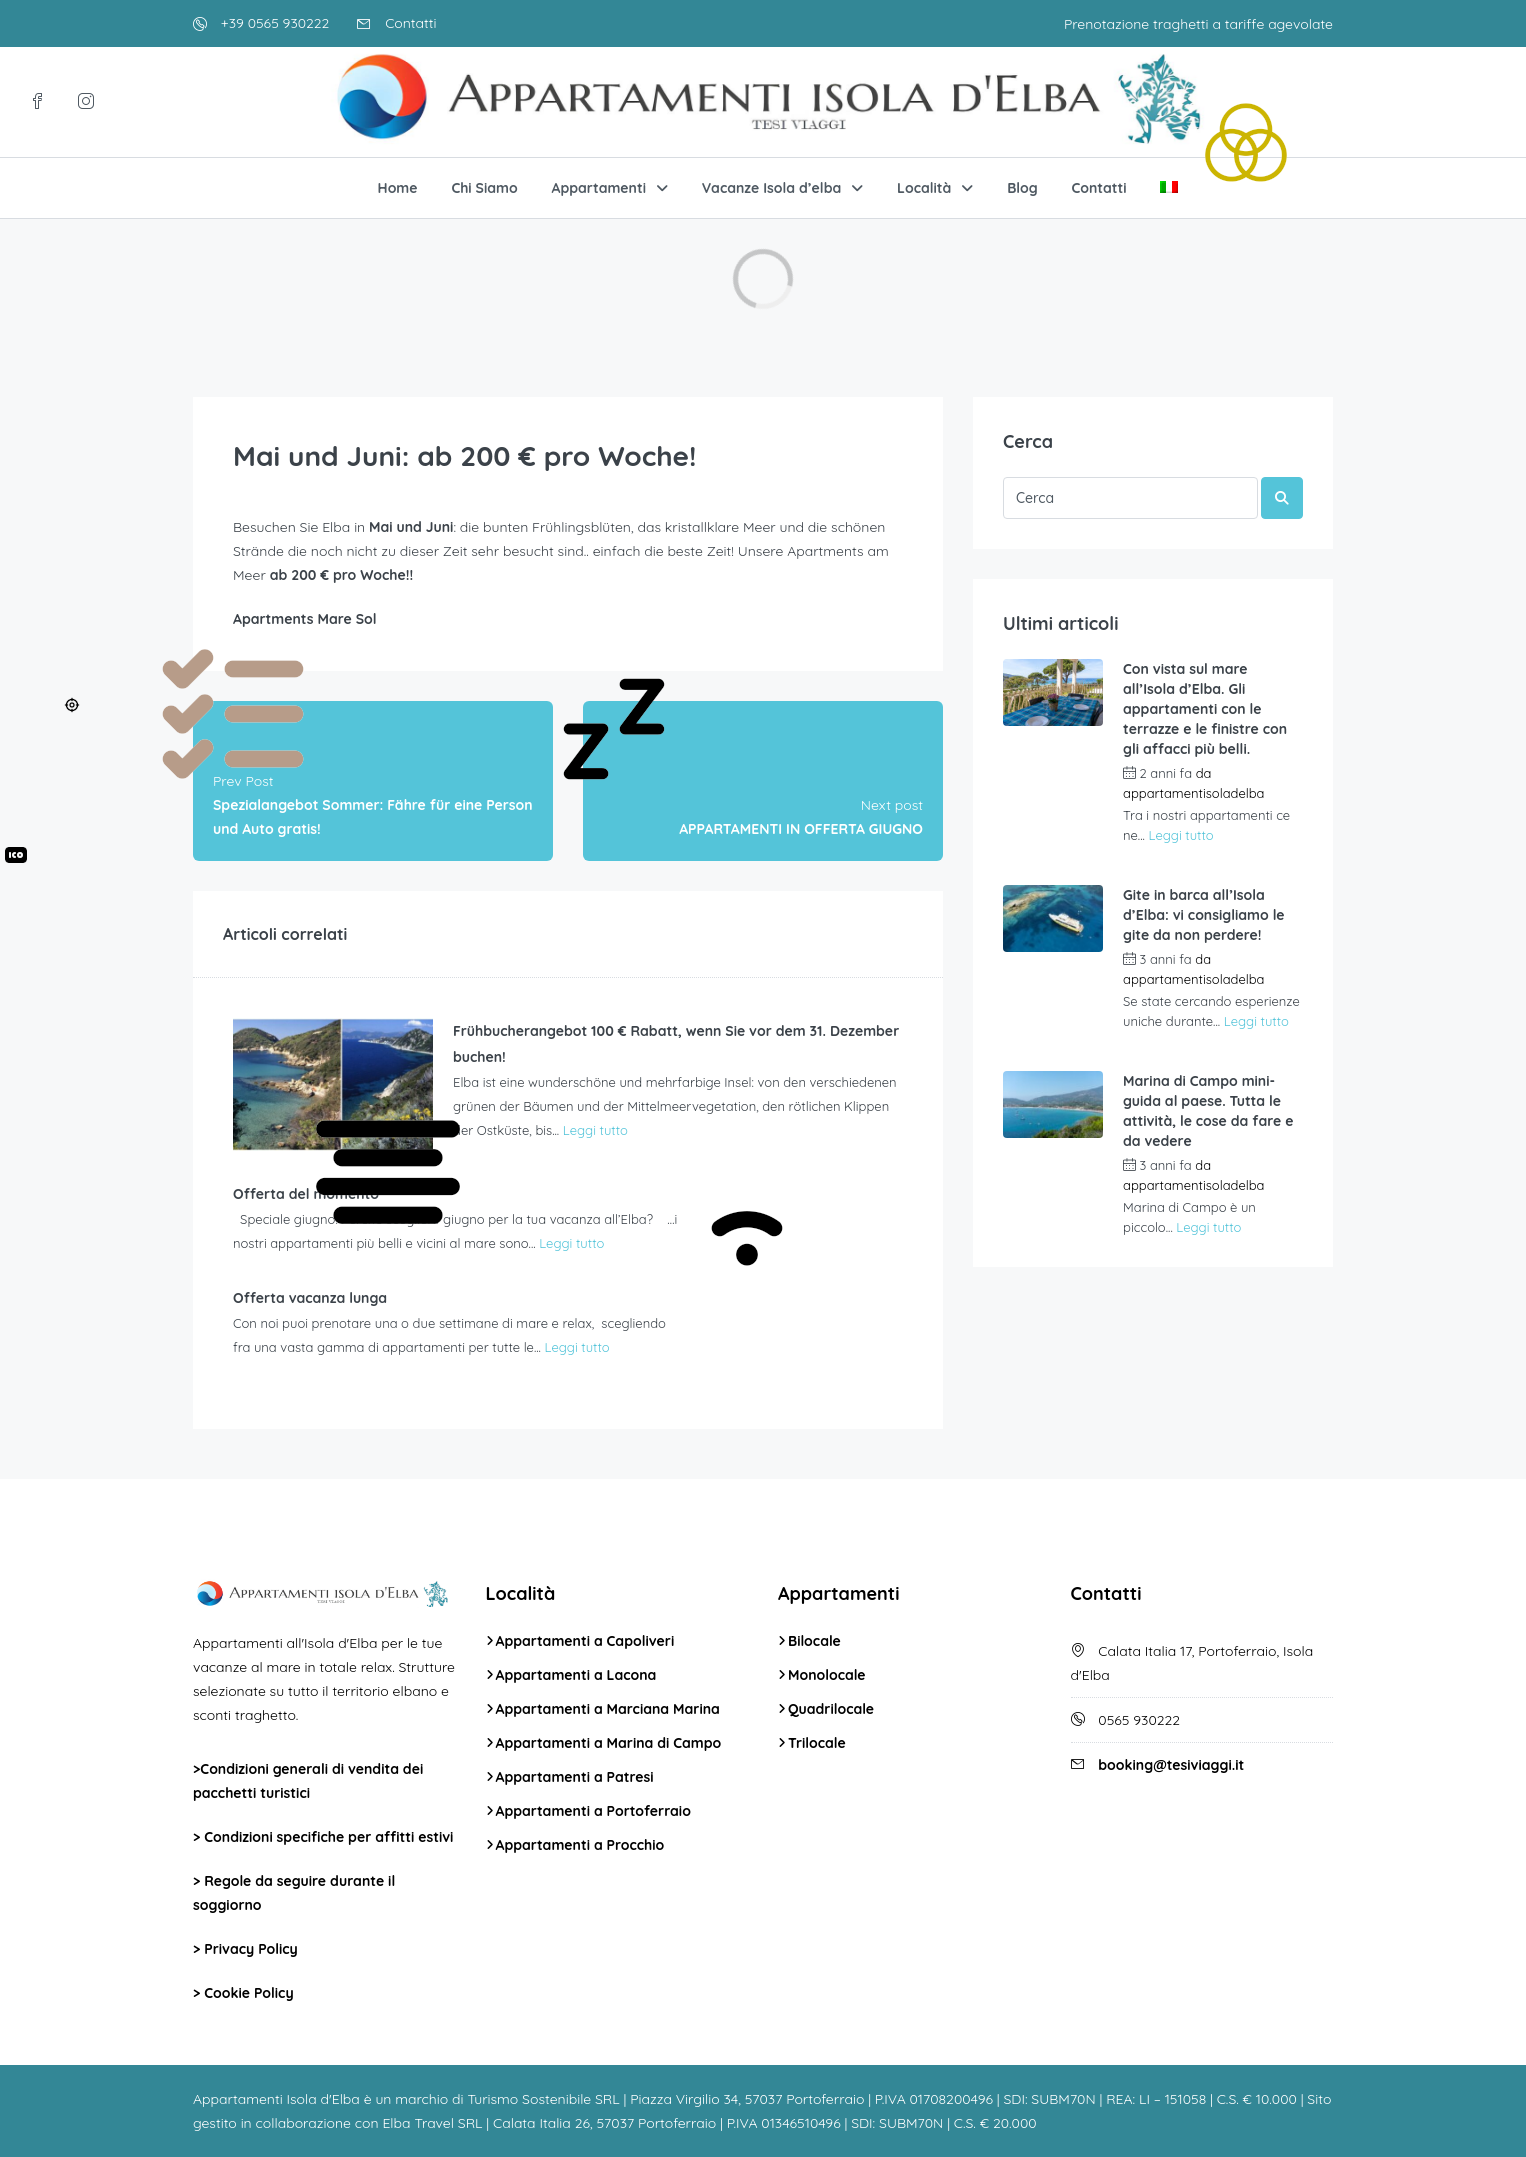 Image resolution: width=1526 pixels, height=2157 pixels. I want to click on center align text, so click(388, 1175).